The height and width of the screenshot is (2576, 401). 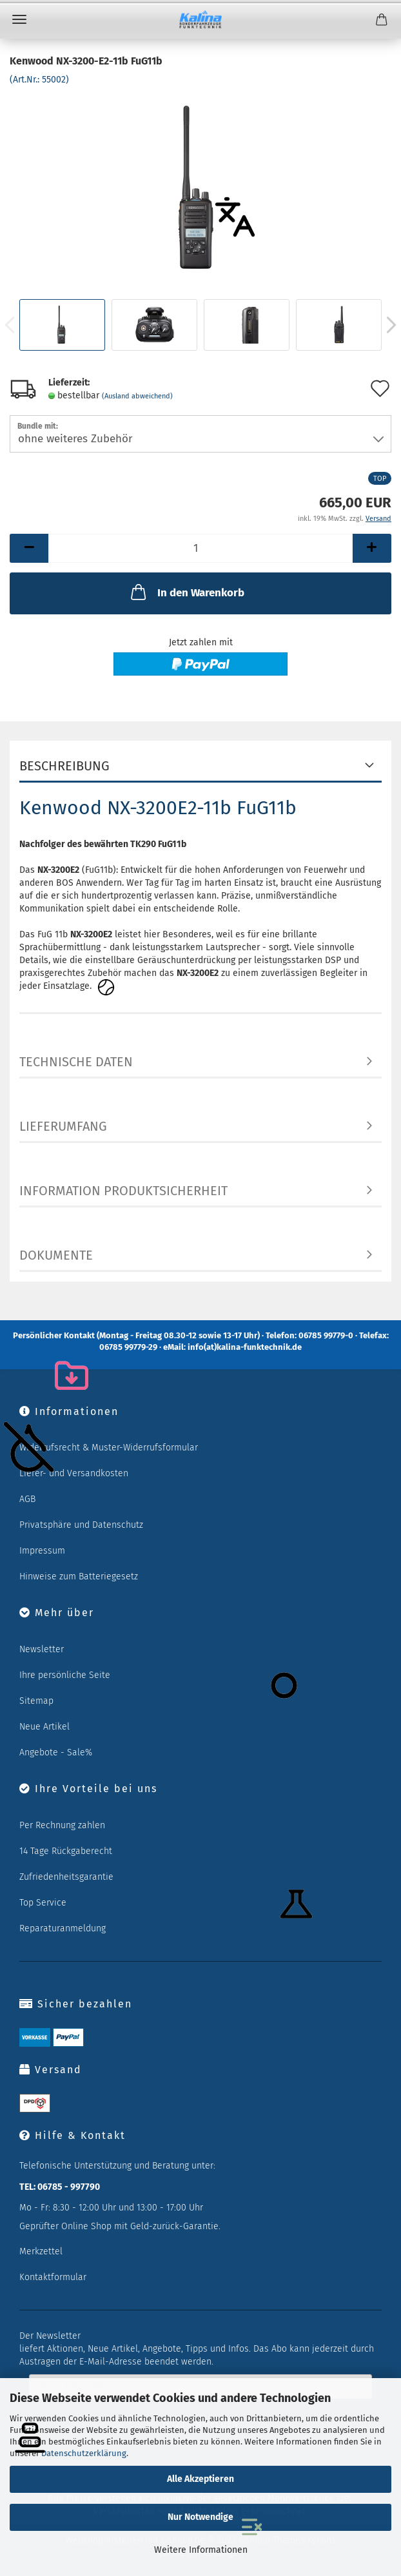 What do you see at coordinates (28, 1447) in the screenshot?
I see `disable water or liquid detection` at bounding box center [28, 1447].